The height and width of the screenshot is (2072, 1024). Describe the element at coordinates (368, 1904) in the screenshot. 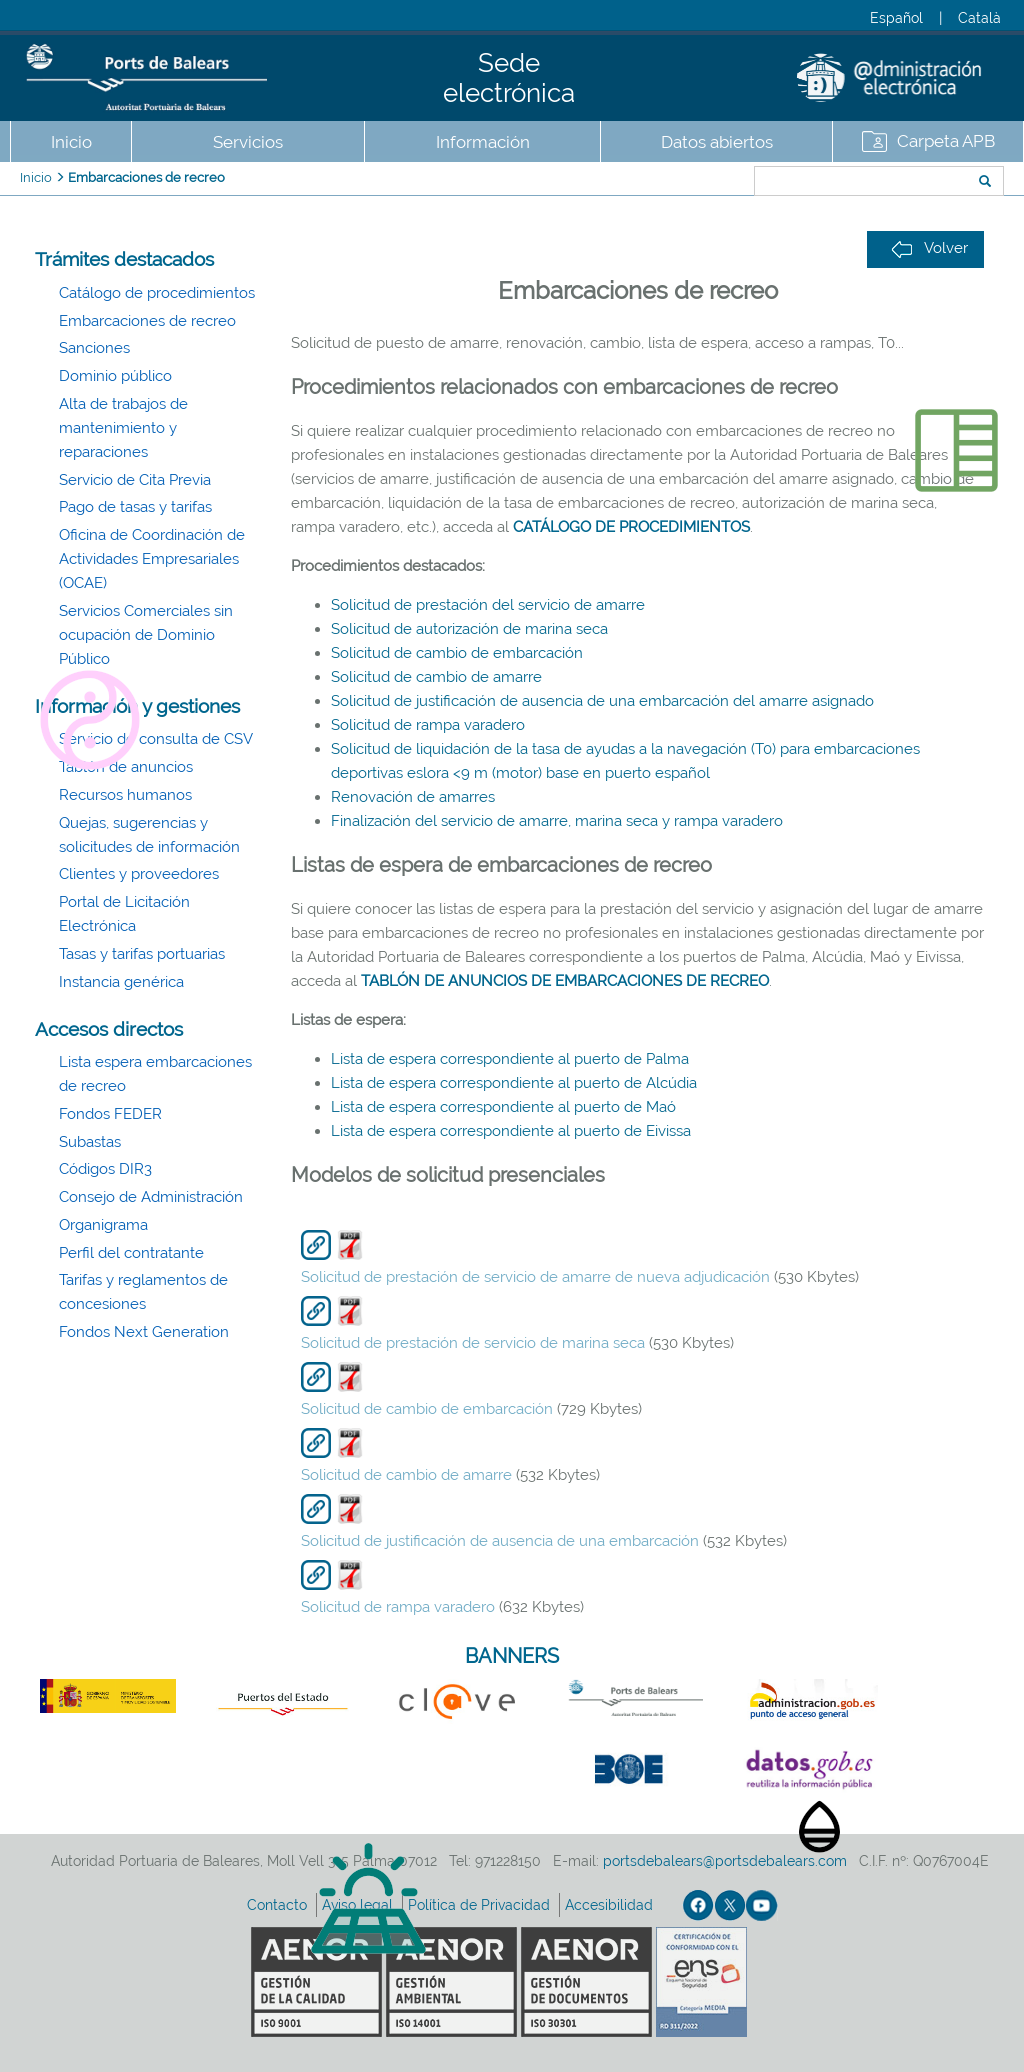

I see `access solar energy settings` at that location.